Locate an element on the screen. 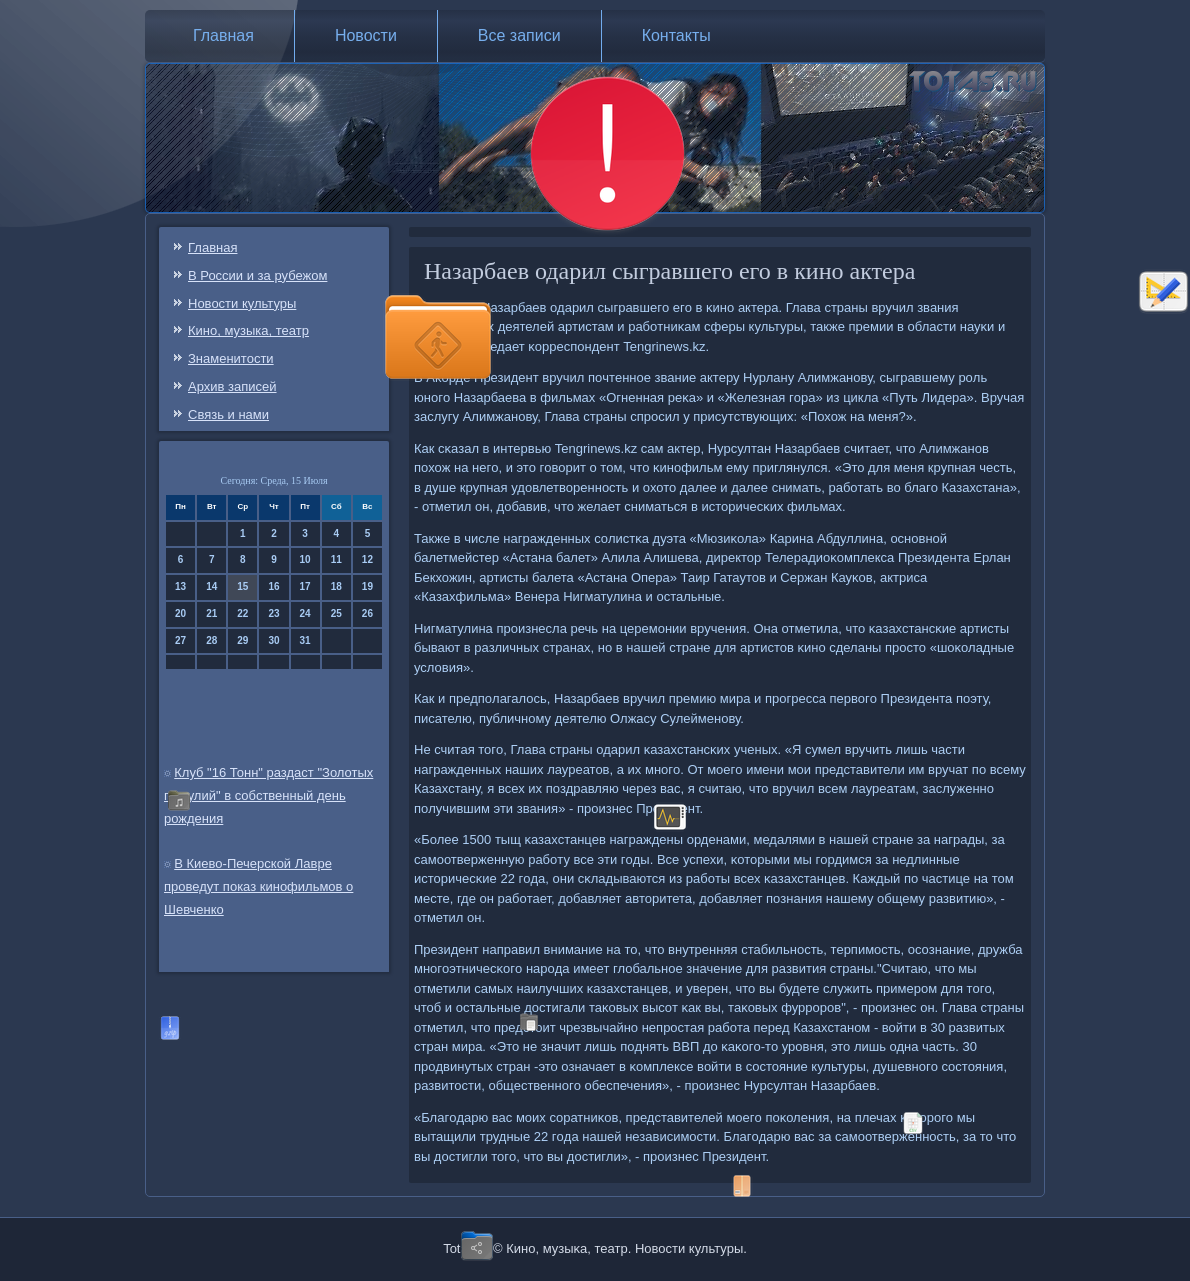 The image size is (1190, 1281). open system monitor to view resource usage is located at coordinates (670, 817).